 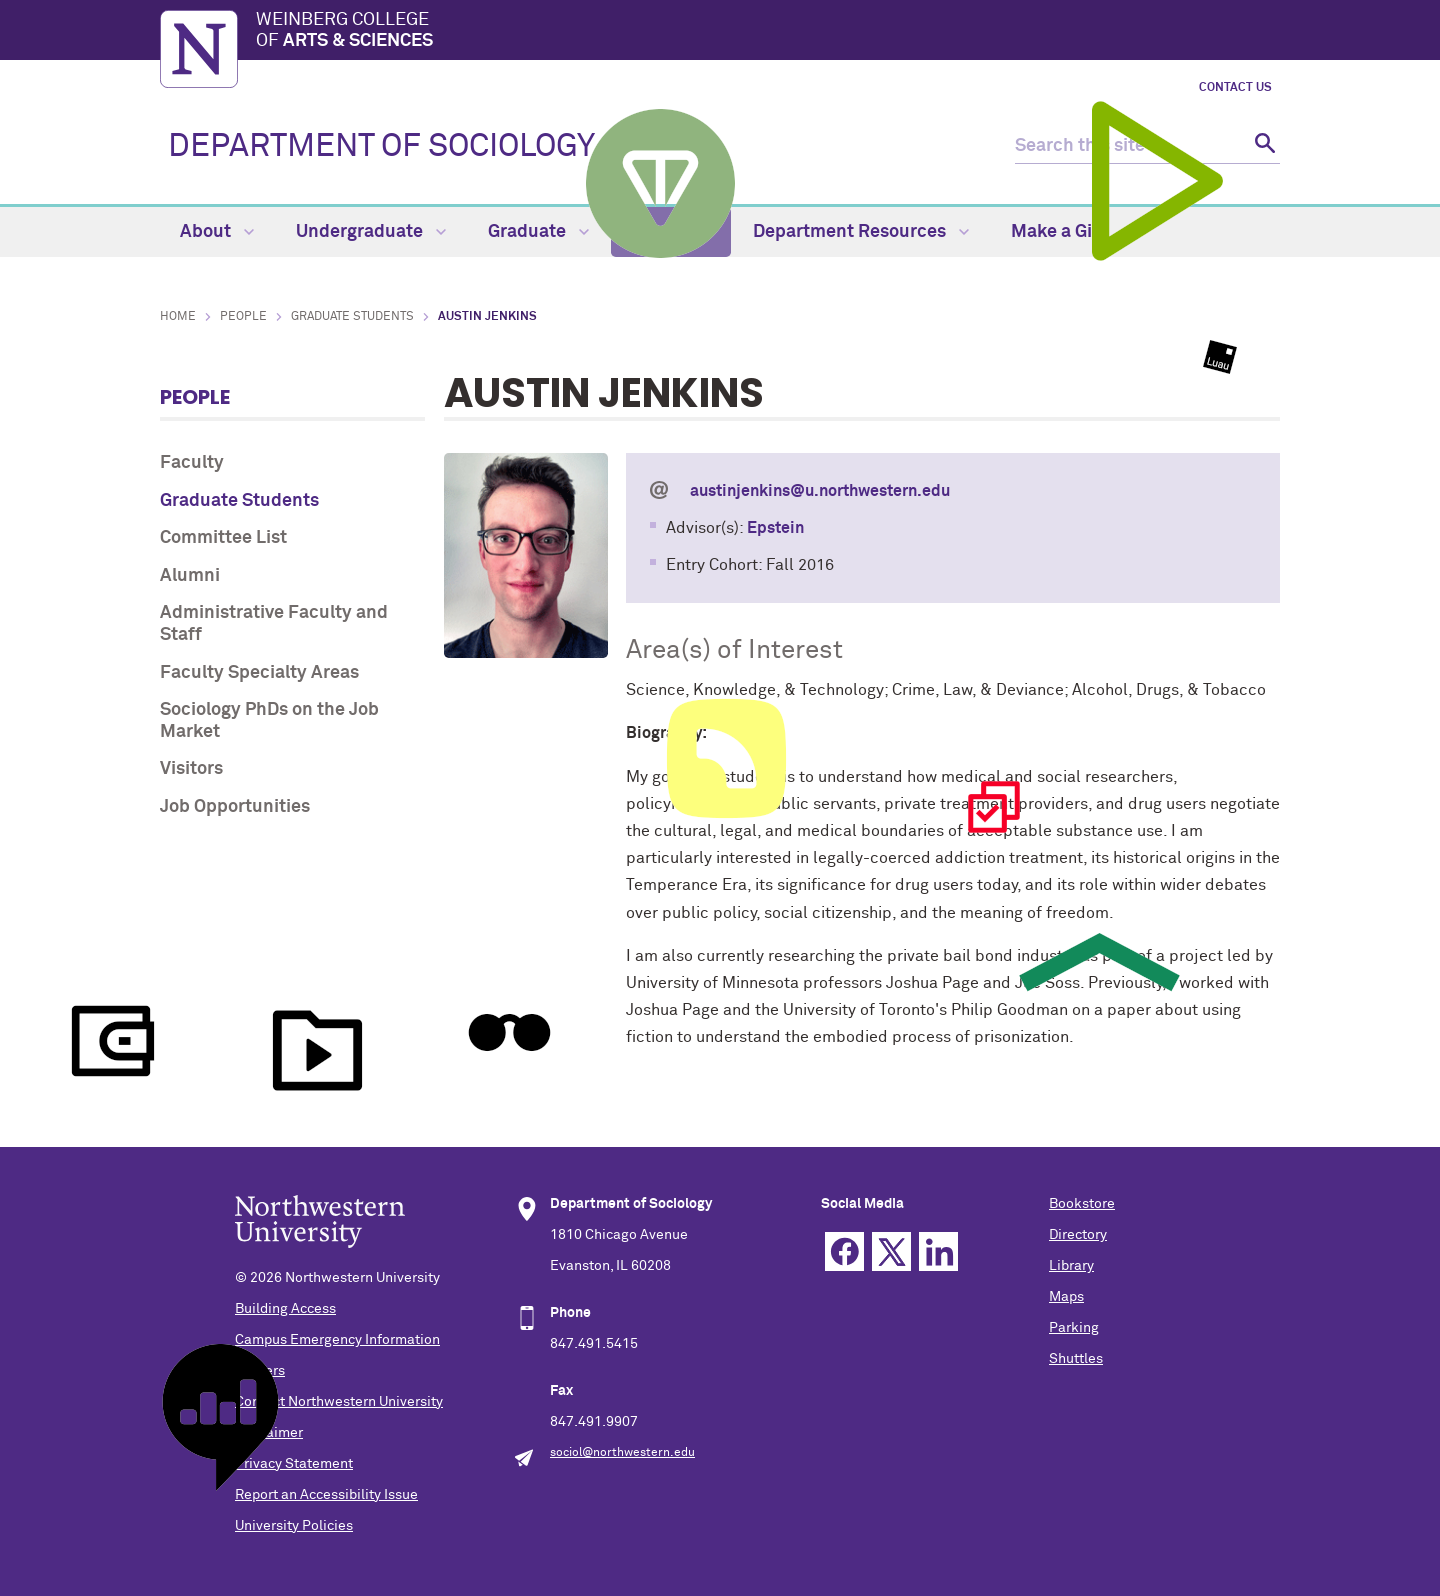 What do you see at coordinates (220, 1417) in the screenshot?
I see `open Redash dashboard` at bounding box center [220, 1417].